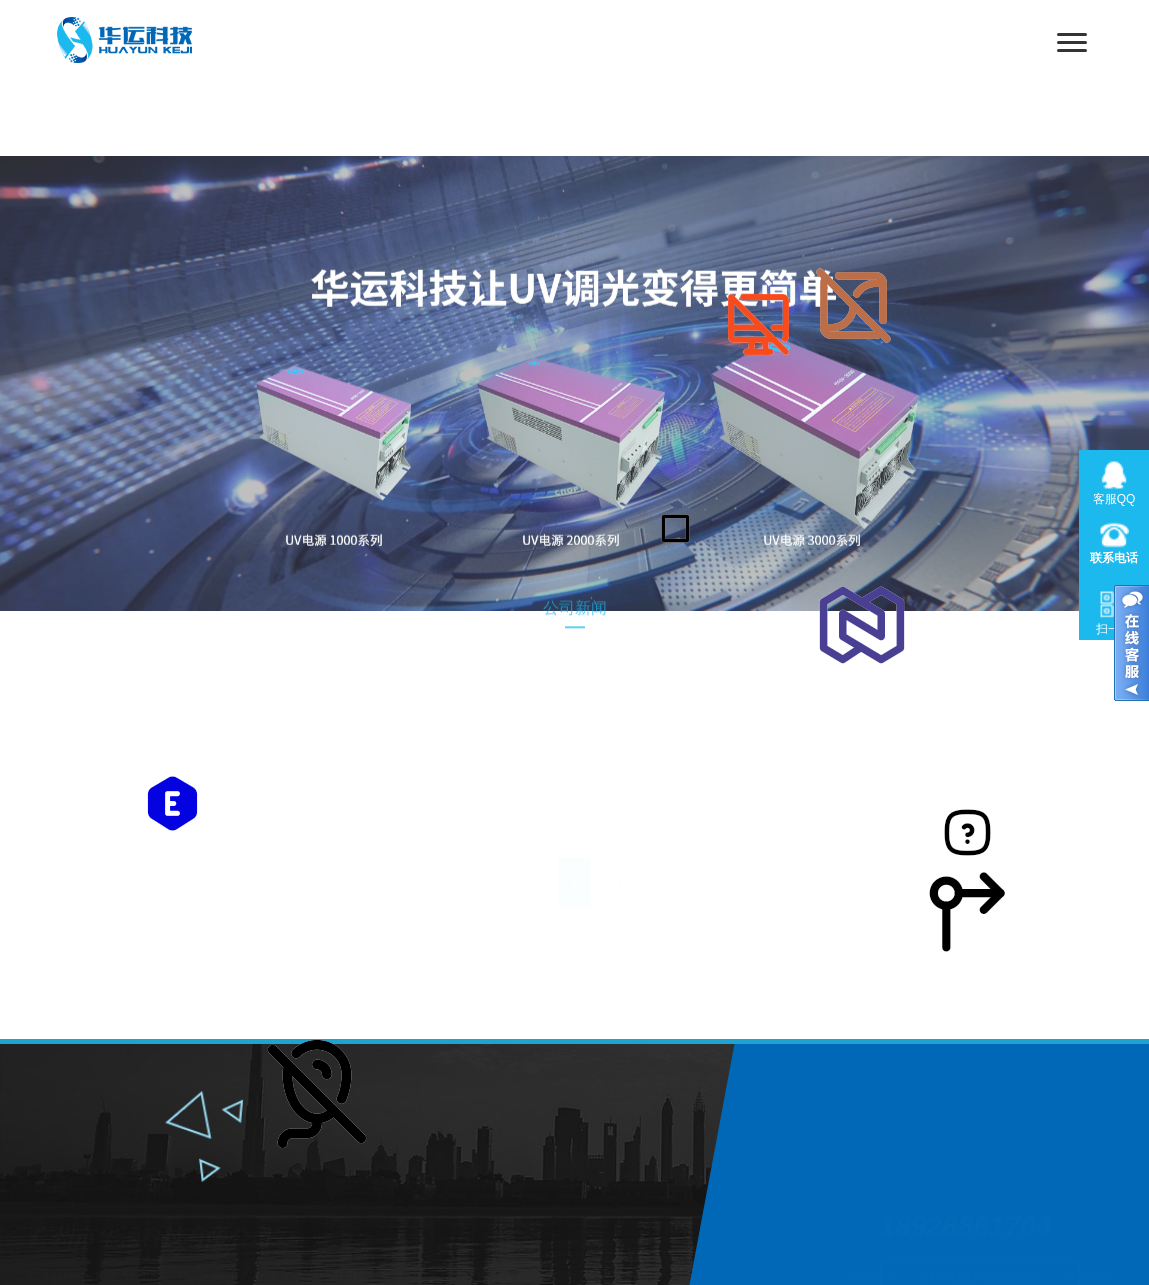  Describe the element at coordinates (758, 324) in the screenshot. I see `indicates iMac or desktop computer is offline` at that location.